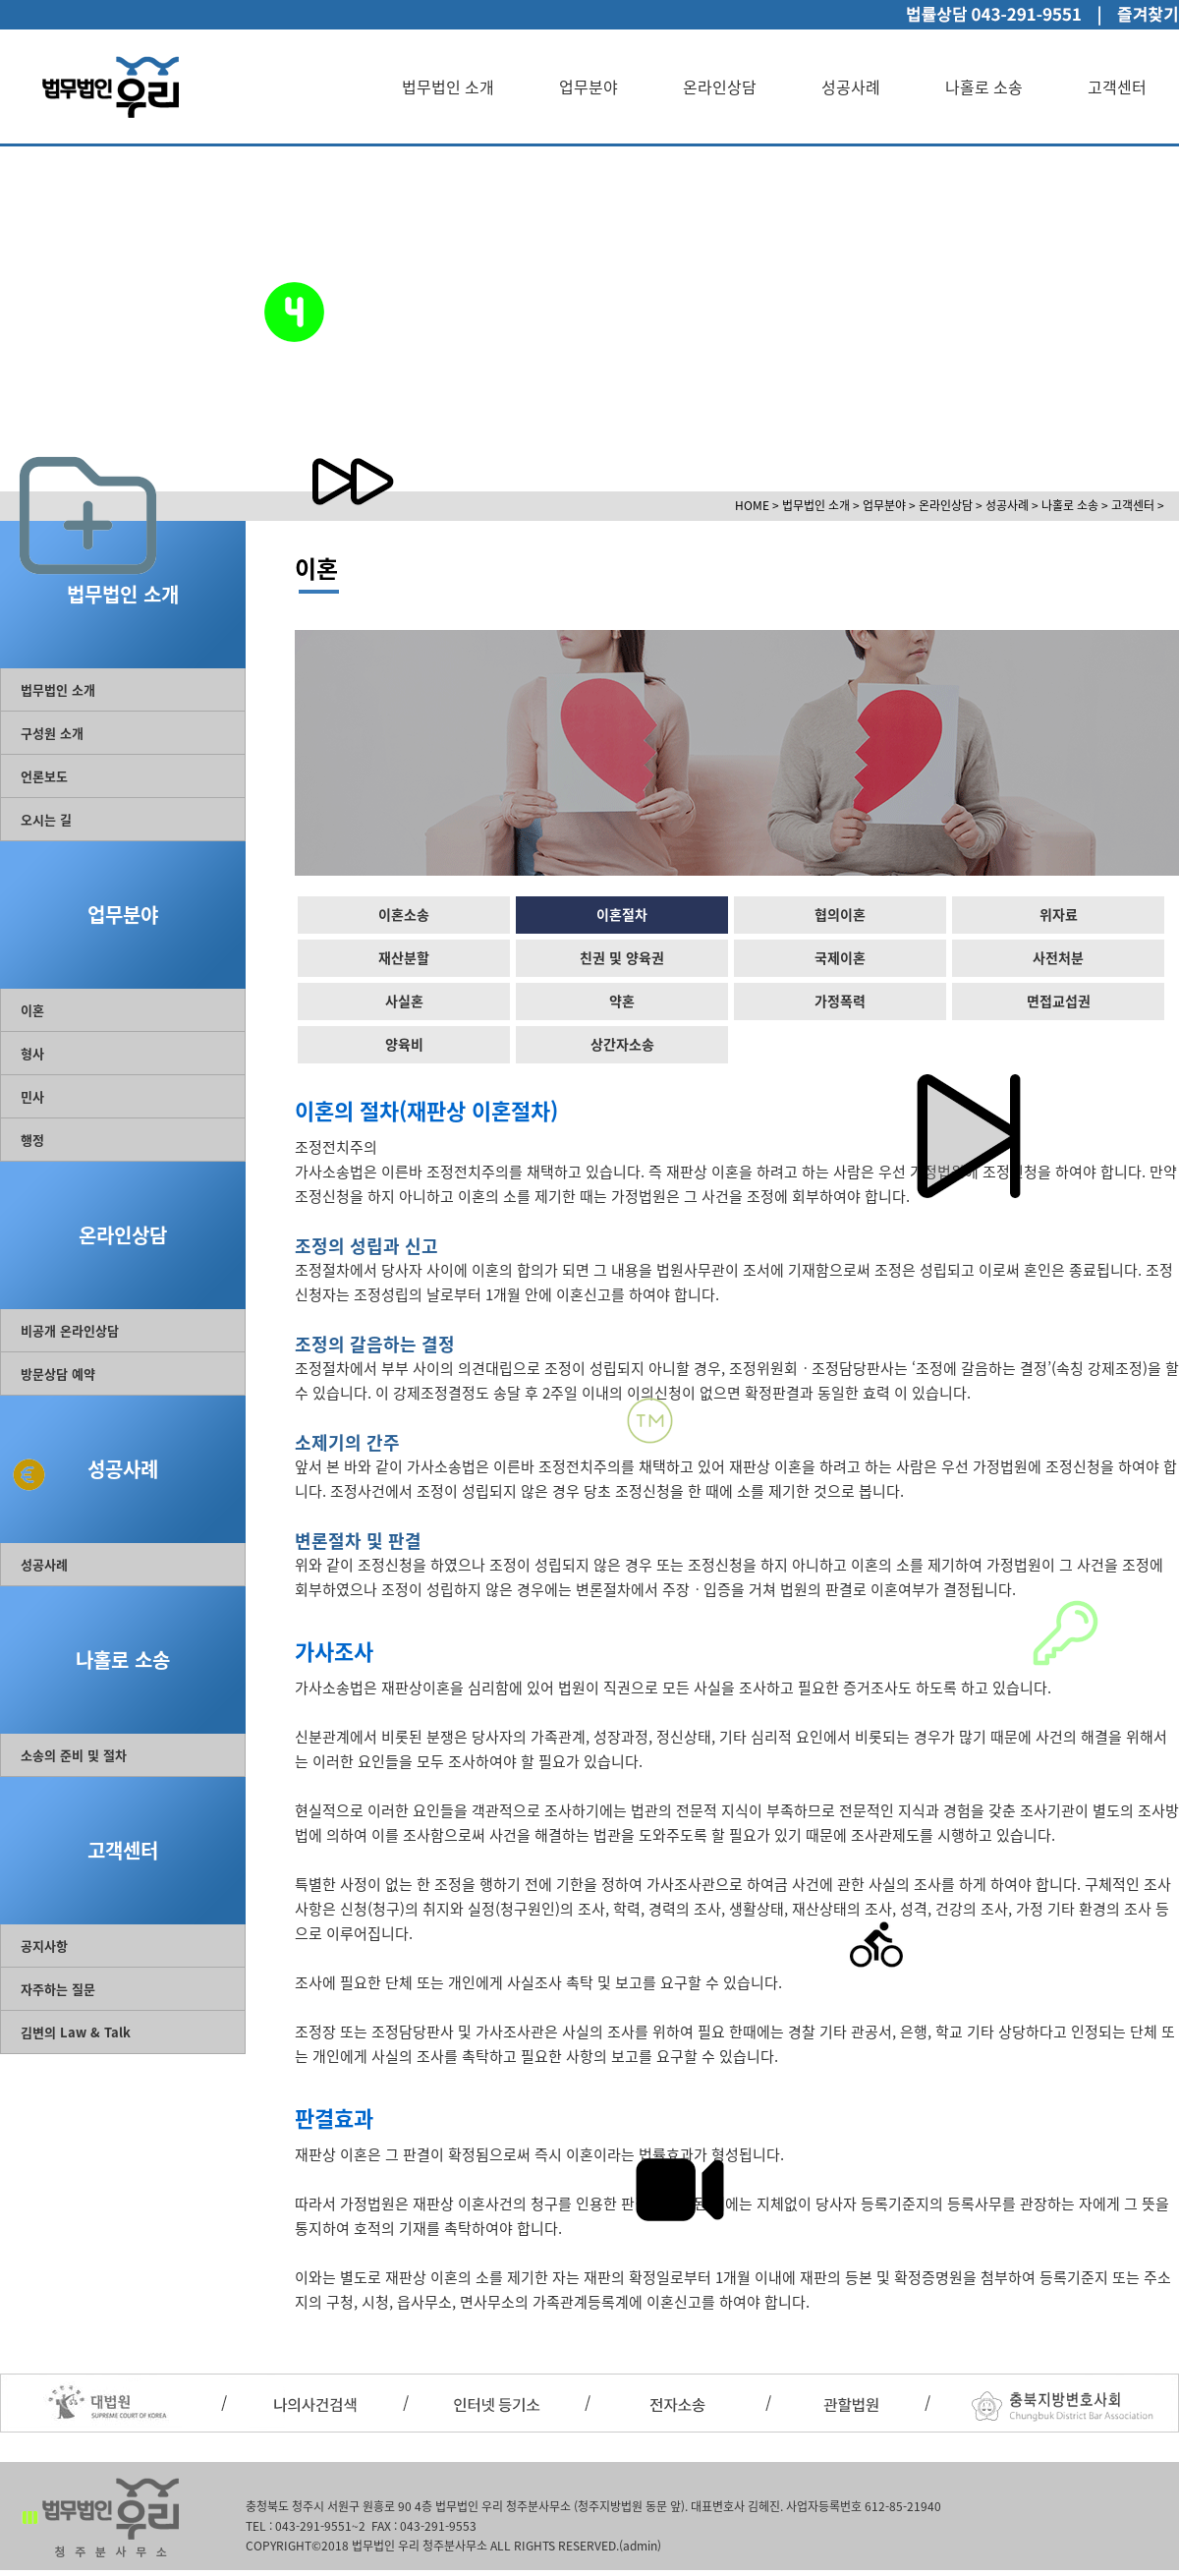 This screenshot has width=1179, height=2576. Describe the element at coordinates (649, 1420) in the screenshot. I see `indicates trademarked content or branding` at that location.